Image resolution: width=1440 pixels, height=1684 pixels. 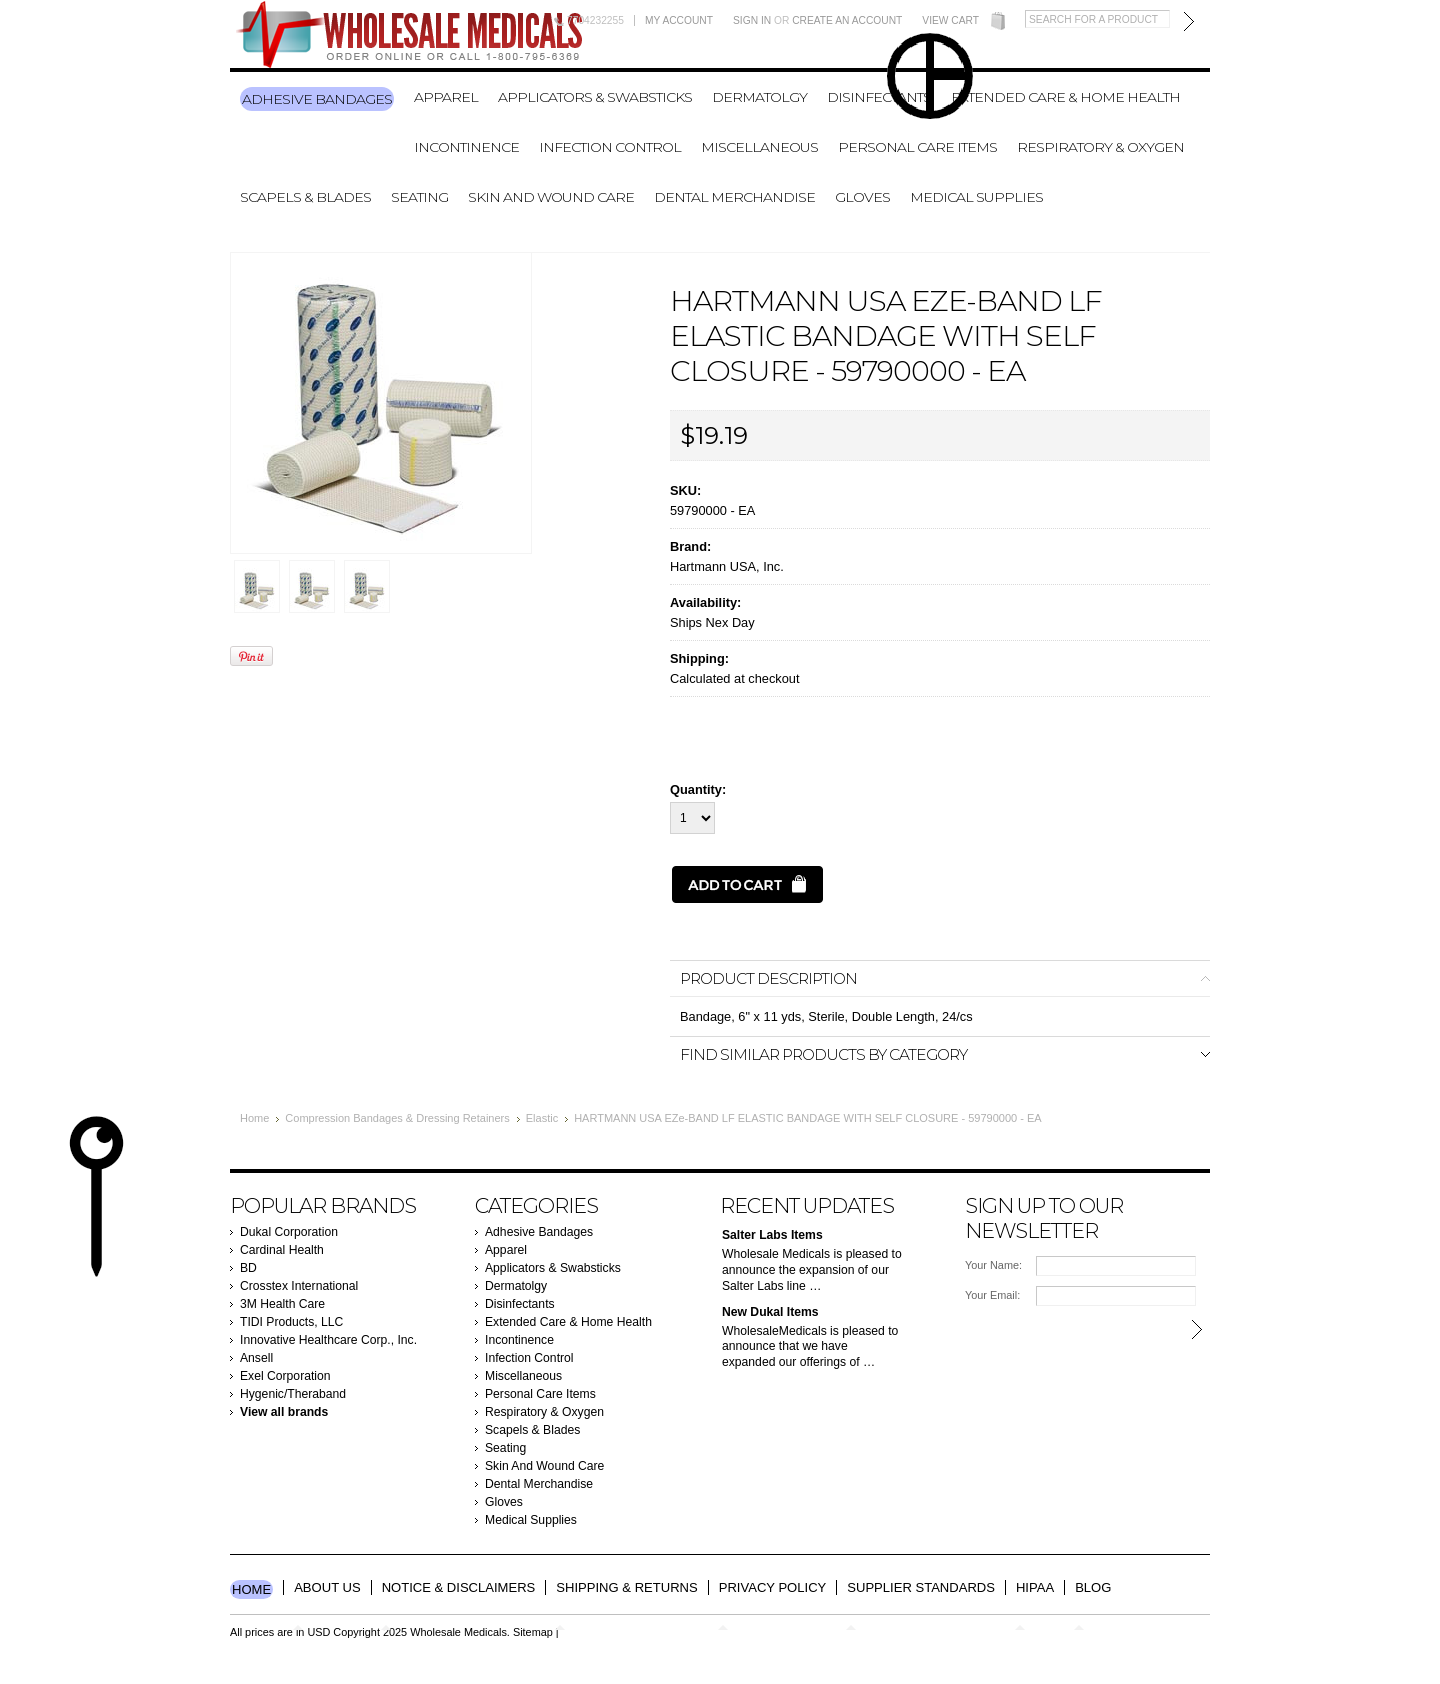 I want to click on view data breakdown or statistics, so click(x=930, y=76).